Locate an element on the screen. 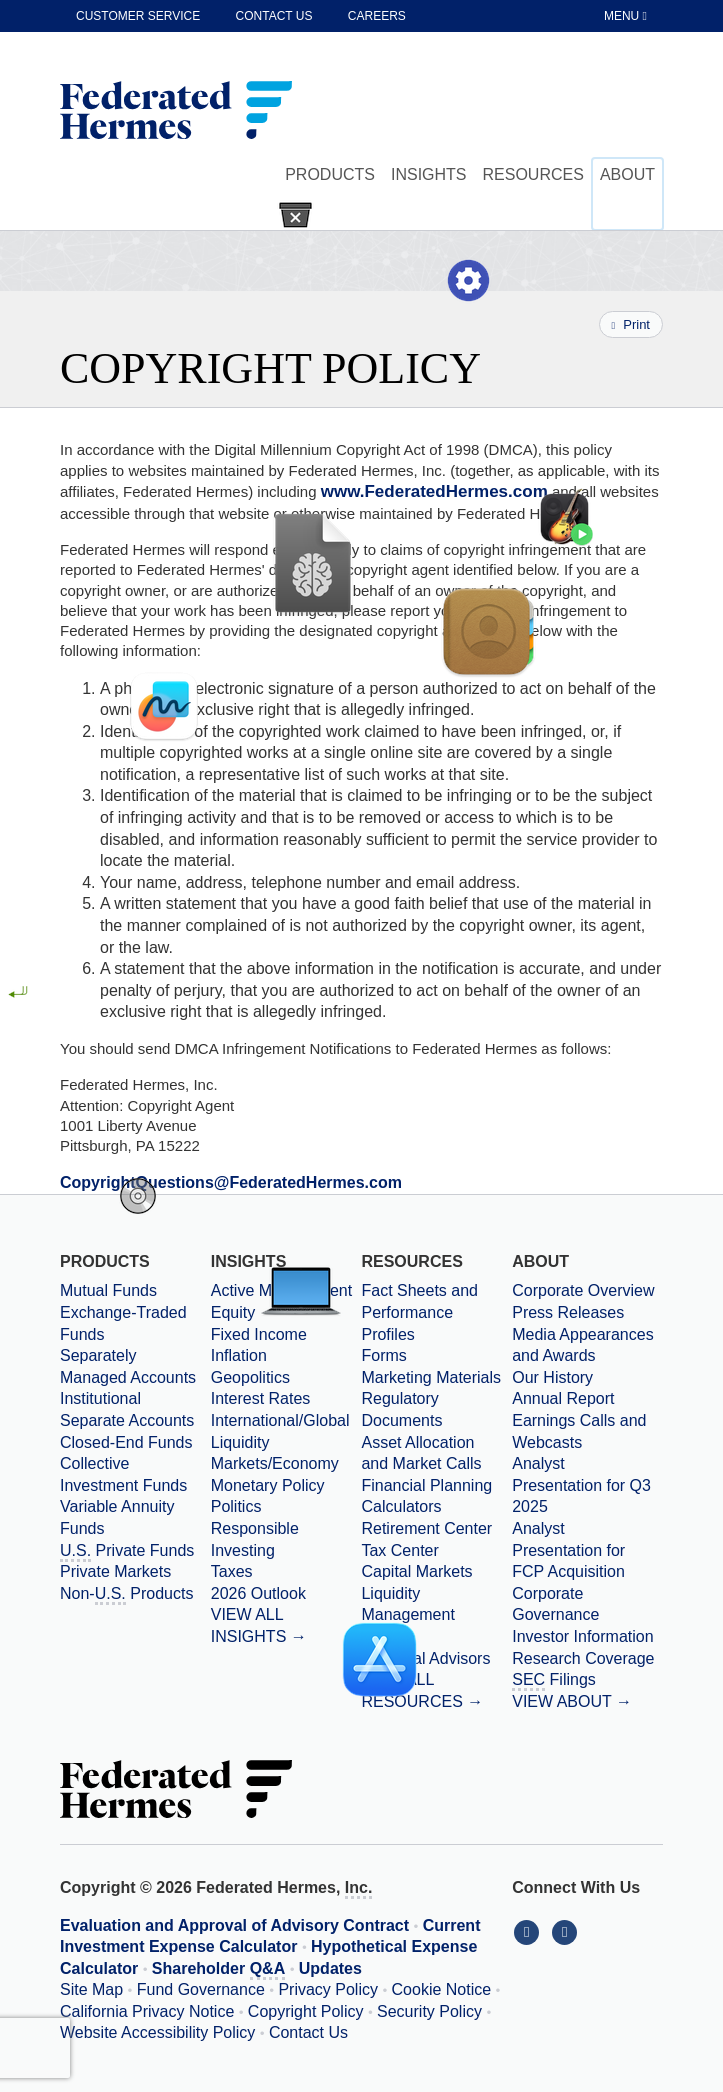  open freeform app for collaborative whiteboarding is located at coordinates (164, 706).